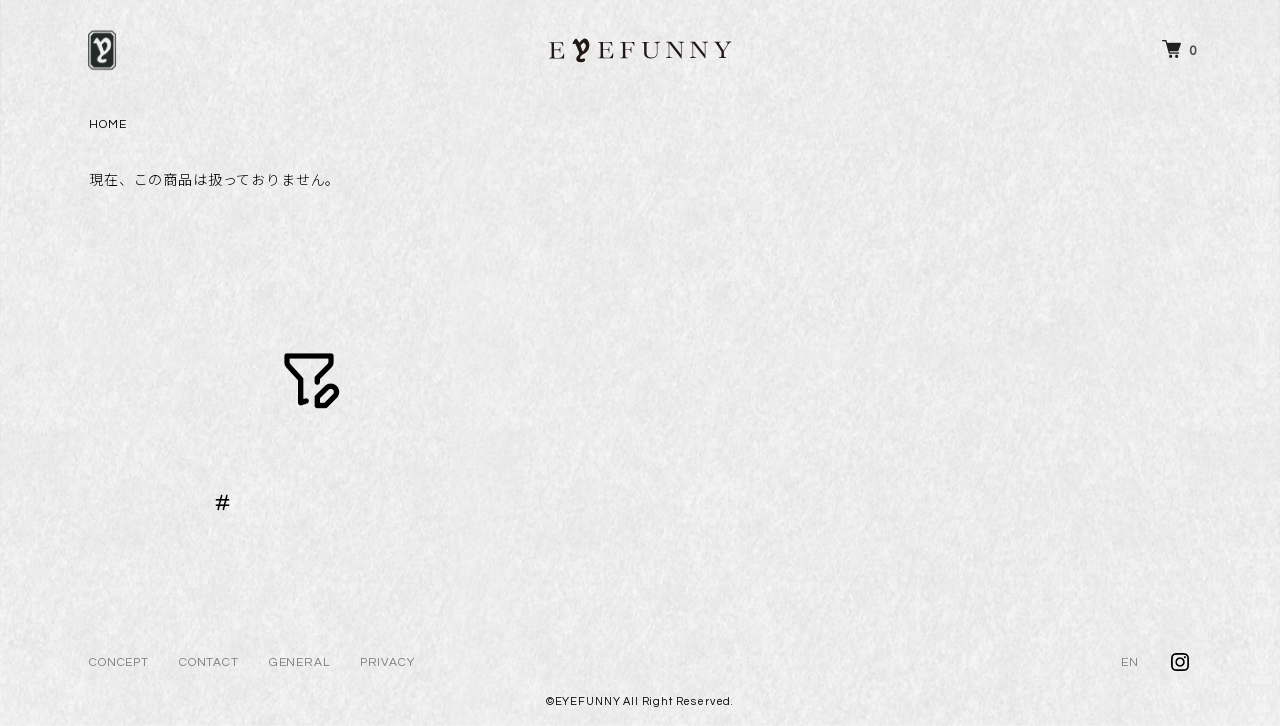  What do you see at coordinates (222, 502) in the screenshot?
I see `add or search by hashtag` at bounding box center [222, 502].